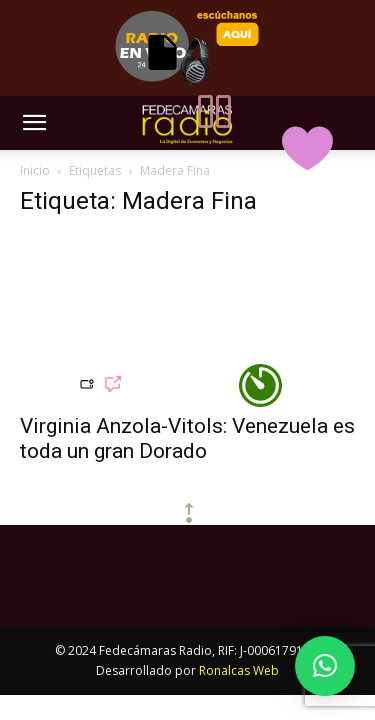 This screenshot has width=375, height=720. Describe the element at coordinates (112, 383) in the screenshot. I see `view cross-referenced issues or pull requests` at that location.